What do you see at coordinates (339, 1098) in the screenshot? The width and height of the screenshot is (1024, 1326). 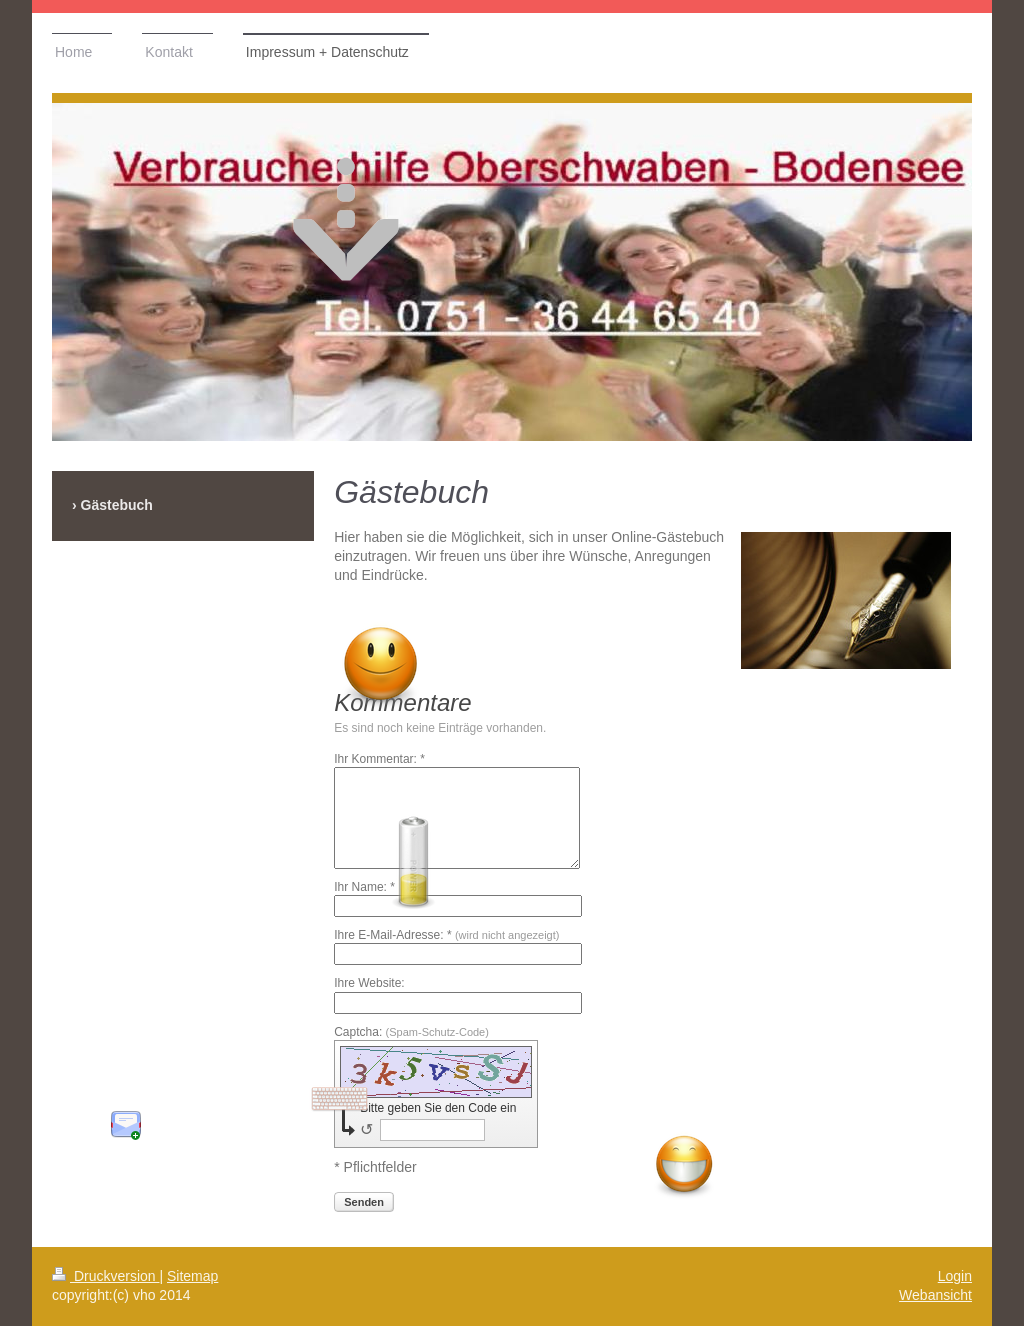 I see `apple magic keyboard with touch id in pink/orange` at bounding box center [339, 1098].